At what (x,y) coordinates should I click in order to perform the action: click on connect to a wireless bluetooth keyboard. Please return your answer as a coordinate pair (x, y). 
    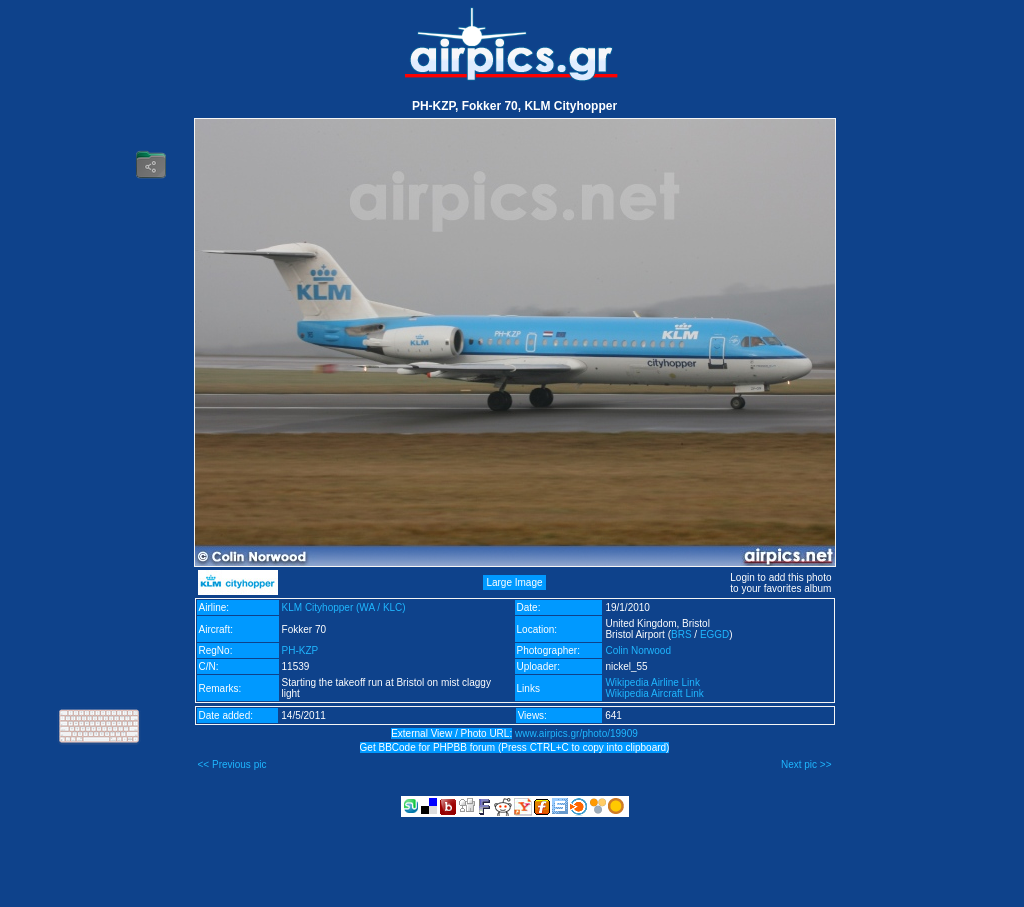
    Looking at the image, I should click on (99, 726).